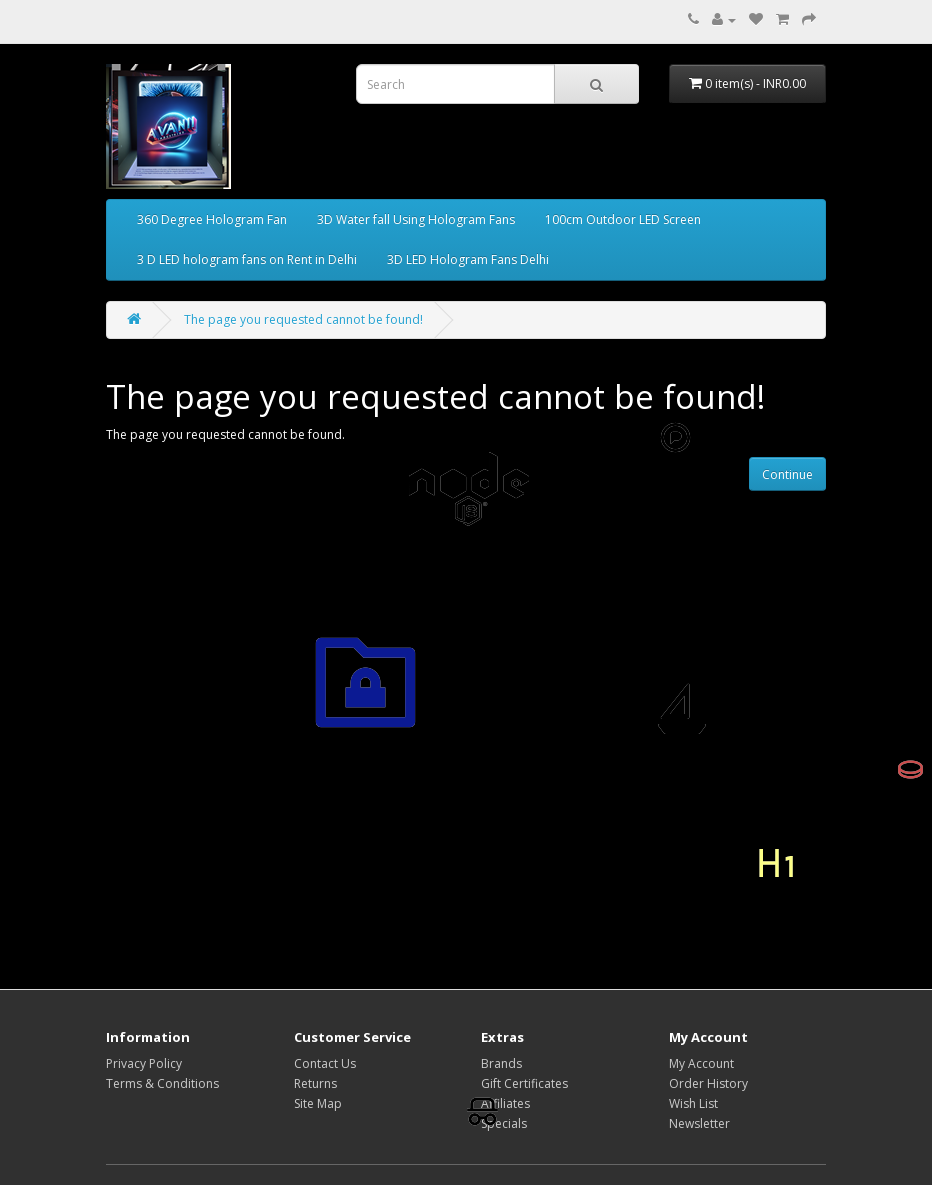 Image resolution: width=932 pixels, height=1185 pixels. I want to click on format text as heading level 1, so click(777, 863).